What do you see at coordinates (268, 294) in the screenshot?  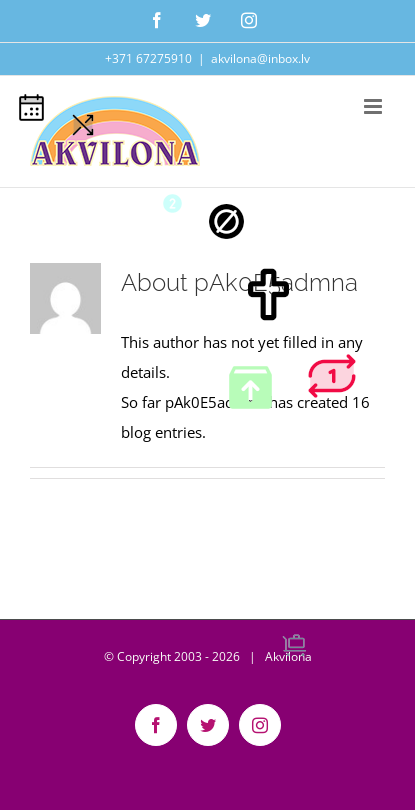 I see `indicates a religious or faith-based feature` at bounding box center [268, 294].